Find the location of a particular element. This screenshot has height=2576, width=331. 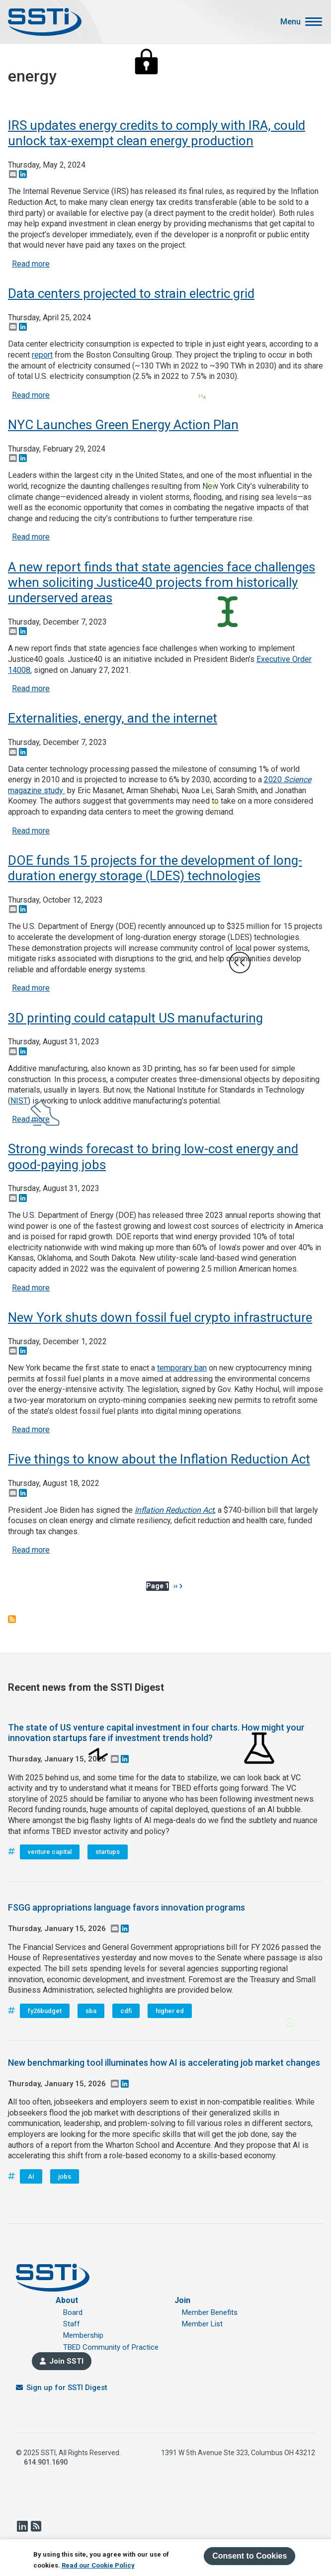

format text as heading level 4 is located at coordinates (202, 396).